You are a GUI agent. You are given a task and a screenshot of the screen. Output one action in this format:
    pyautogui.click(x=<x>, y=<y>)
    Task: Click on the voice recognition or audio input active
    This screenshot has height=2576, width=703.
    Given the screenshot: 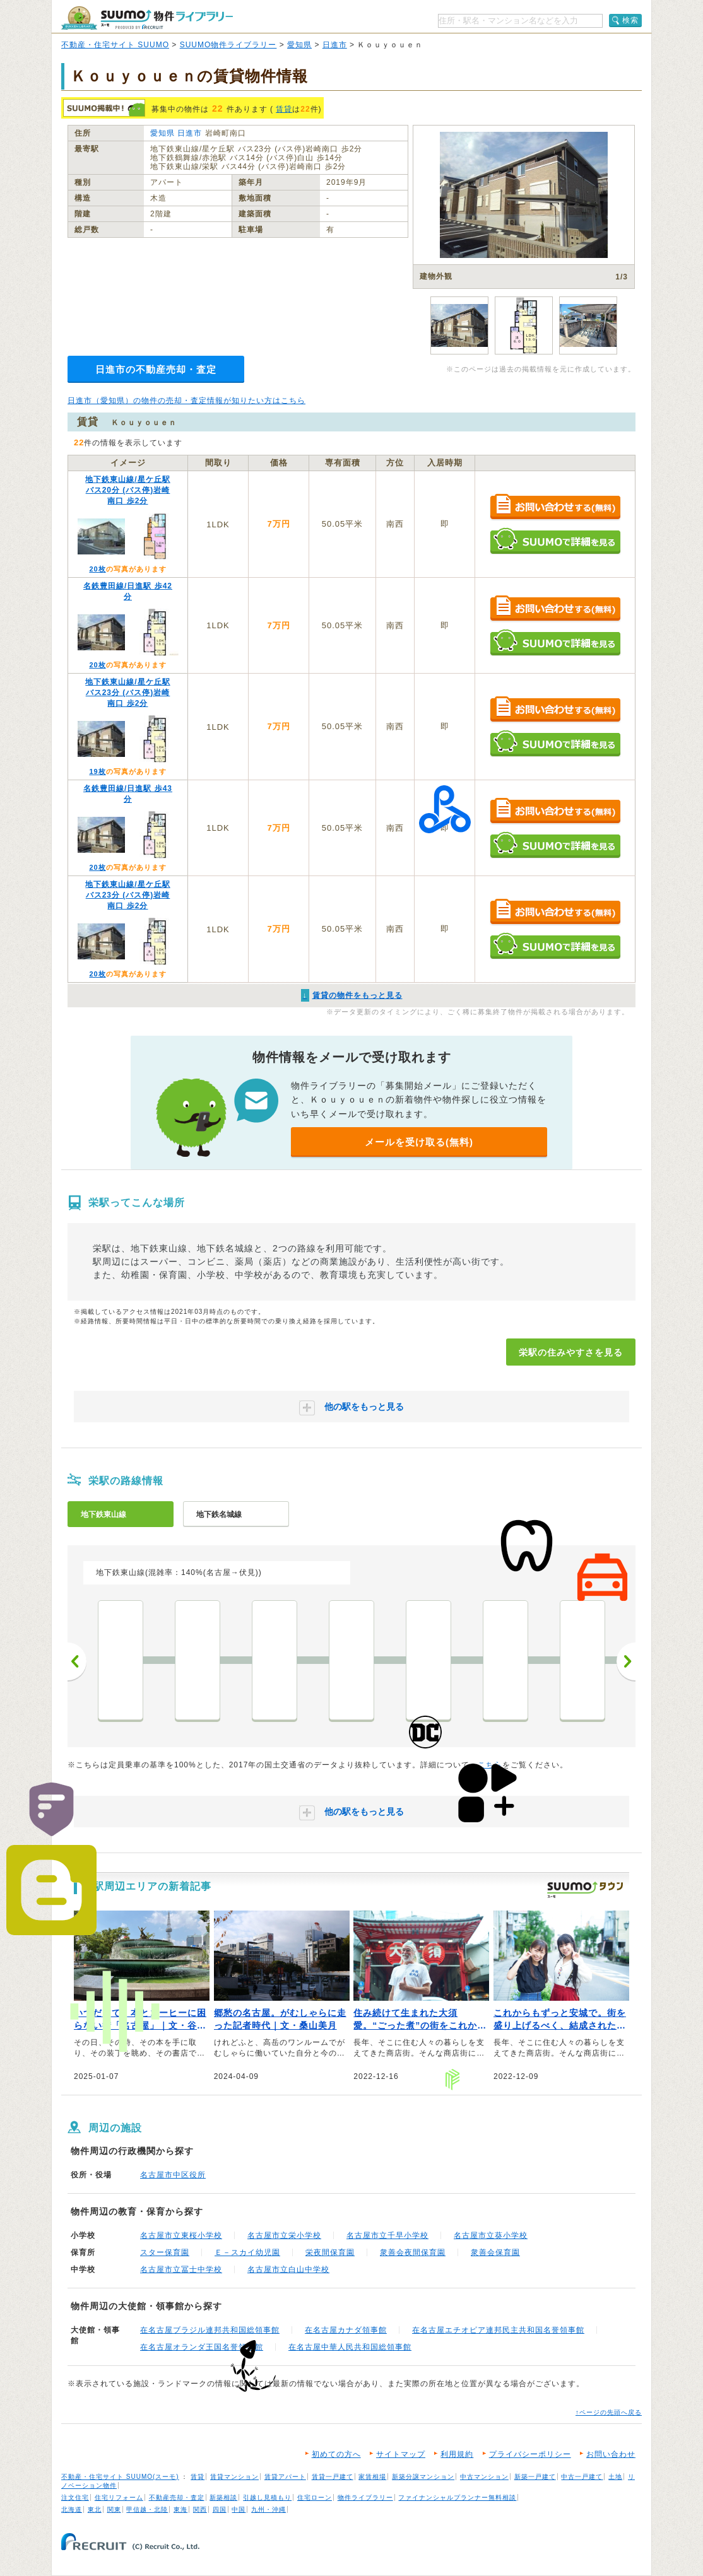 What is the action you would take?
    pyautogui.click(x=115, y=2011)
    